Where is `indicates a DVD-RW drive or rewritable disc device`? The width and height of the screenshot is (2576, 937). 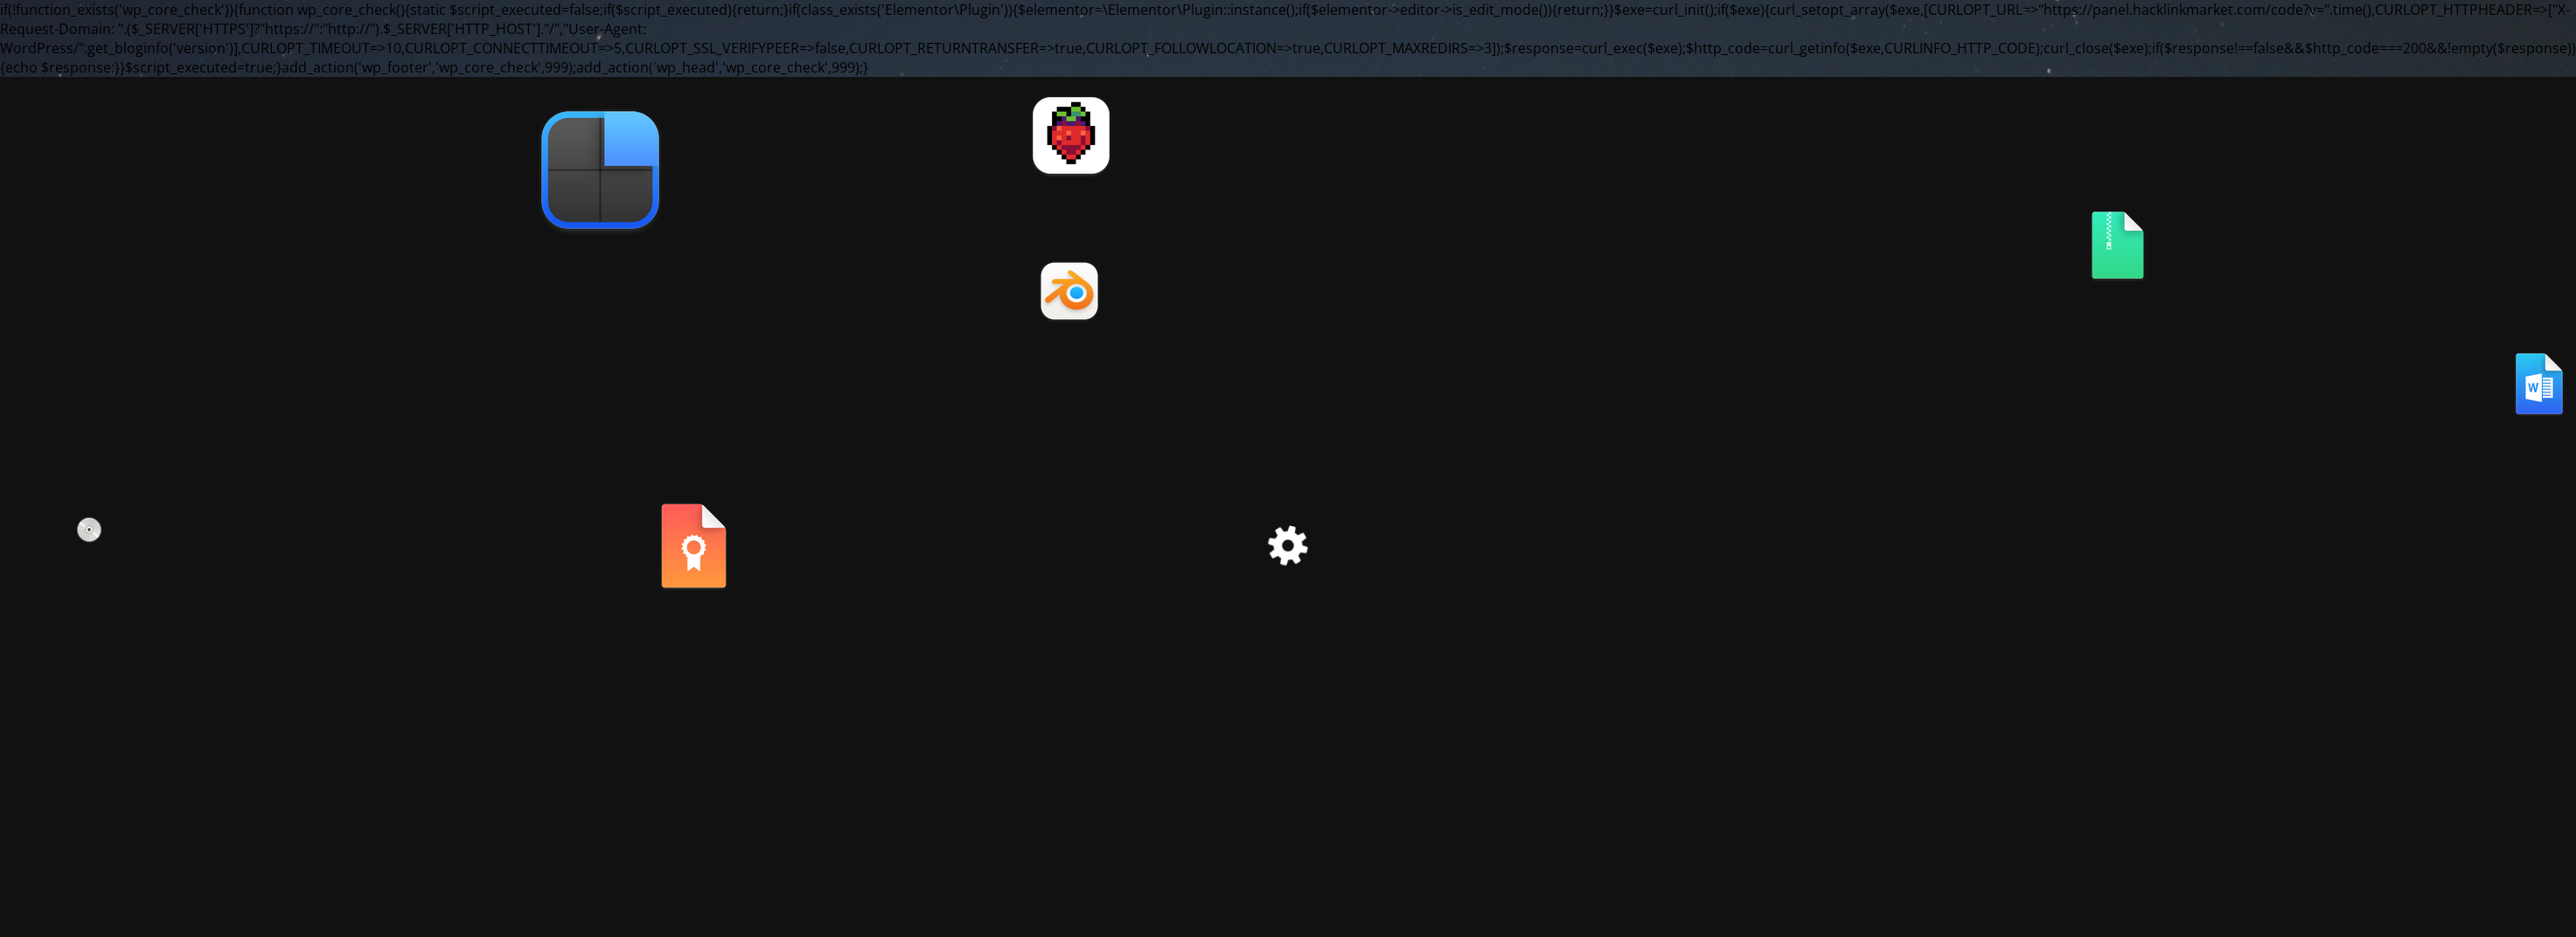
indicates a DVD-RW drive or rewritable disc device is located at coordinates (89, 530).